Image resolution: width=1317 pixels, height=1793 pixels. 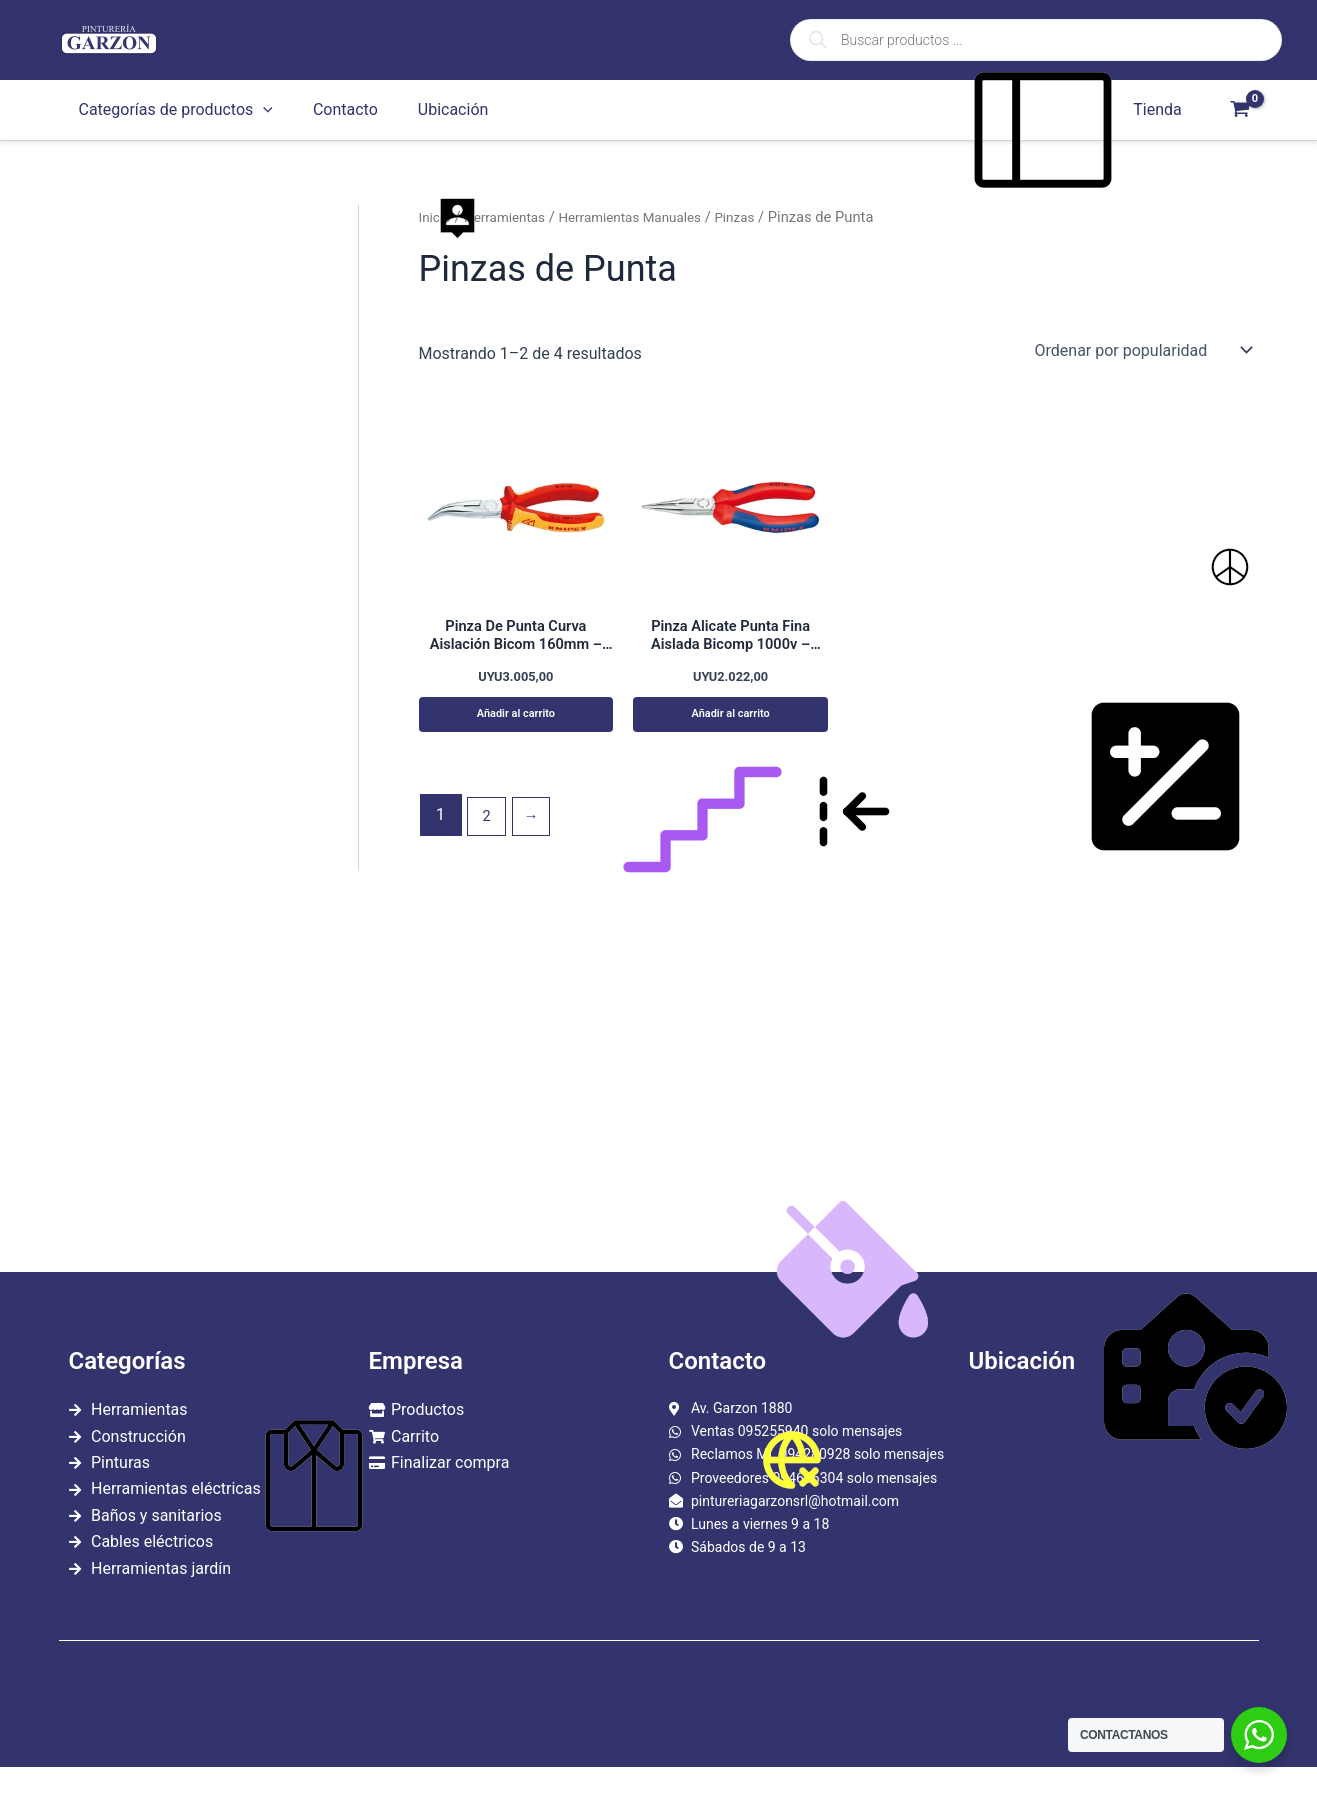 What do you see at coordinates (792, 1460) in the screenshot?
I see `no internet connection` at bounding box center [792, 1460].